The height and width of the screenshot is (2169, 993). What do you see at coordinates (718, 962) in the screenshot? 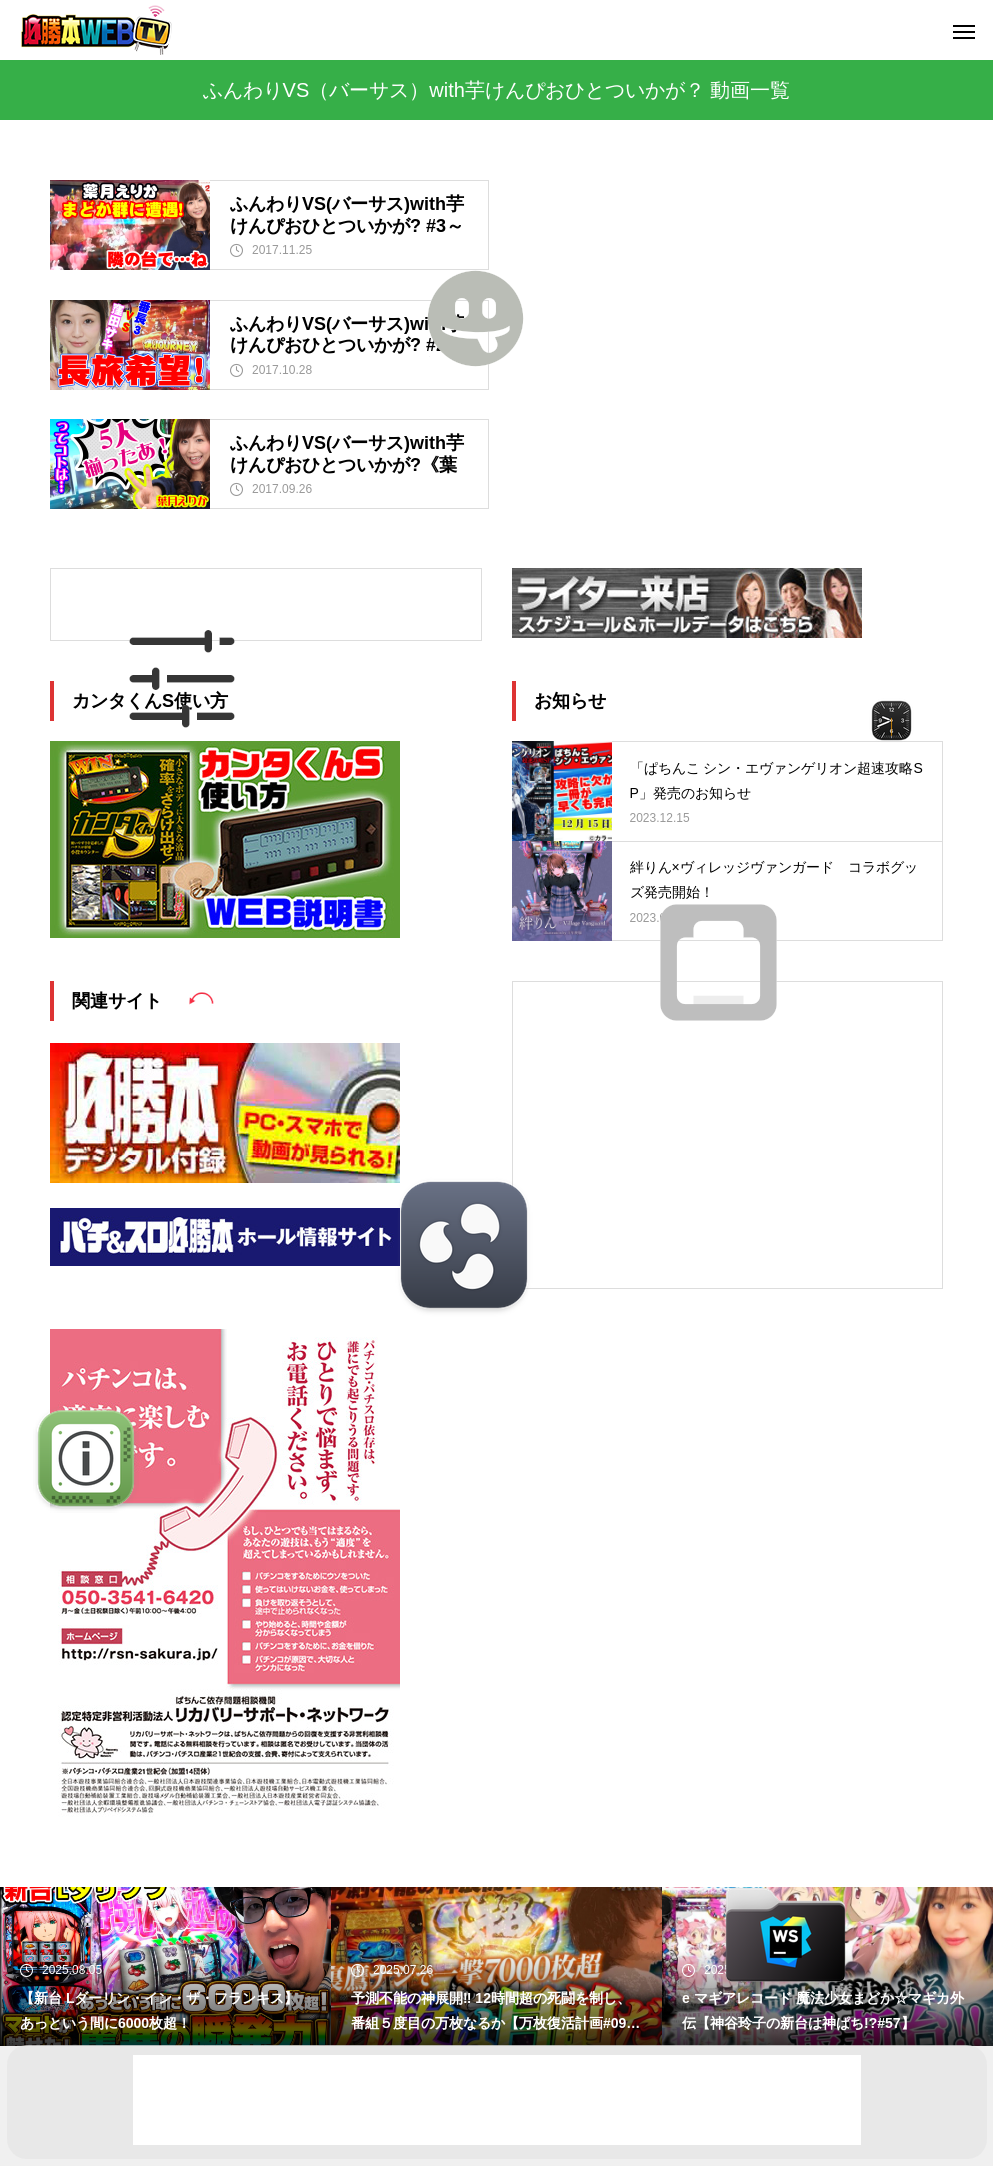
I see `connect to a wired ethernet network` at bounding box center [718, 962].